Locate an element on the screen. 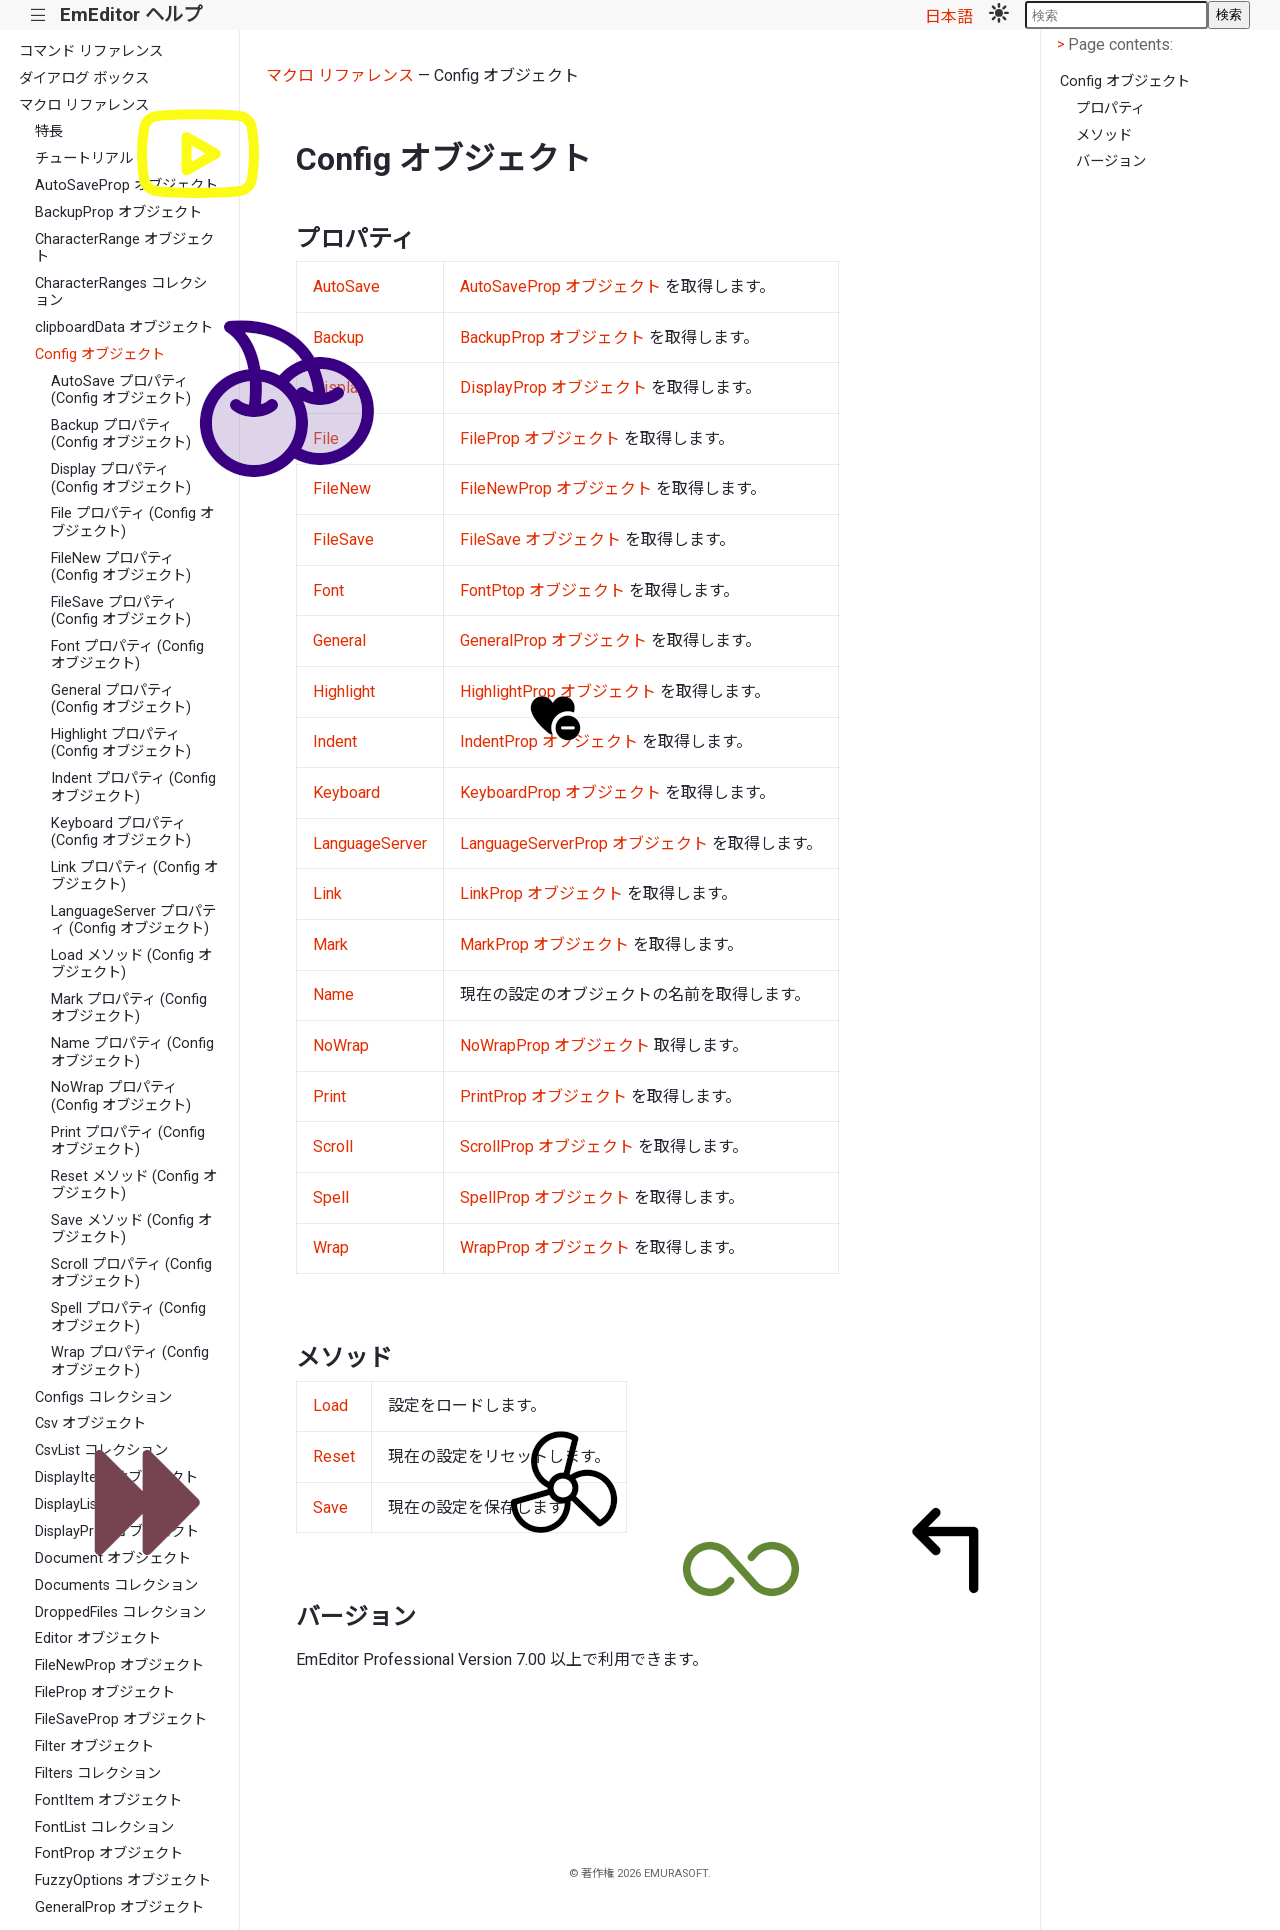  open YouTube app is located at coordinates (198, 155).